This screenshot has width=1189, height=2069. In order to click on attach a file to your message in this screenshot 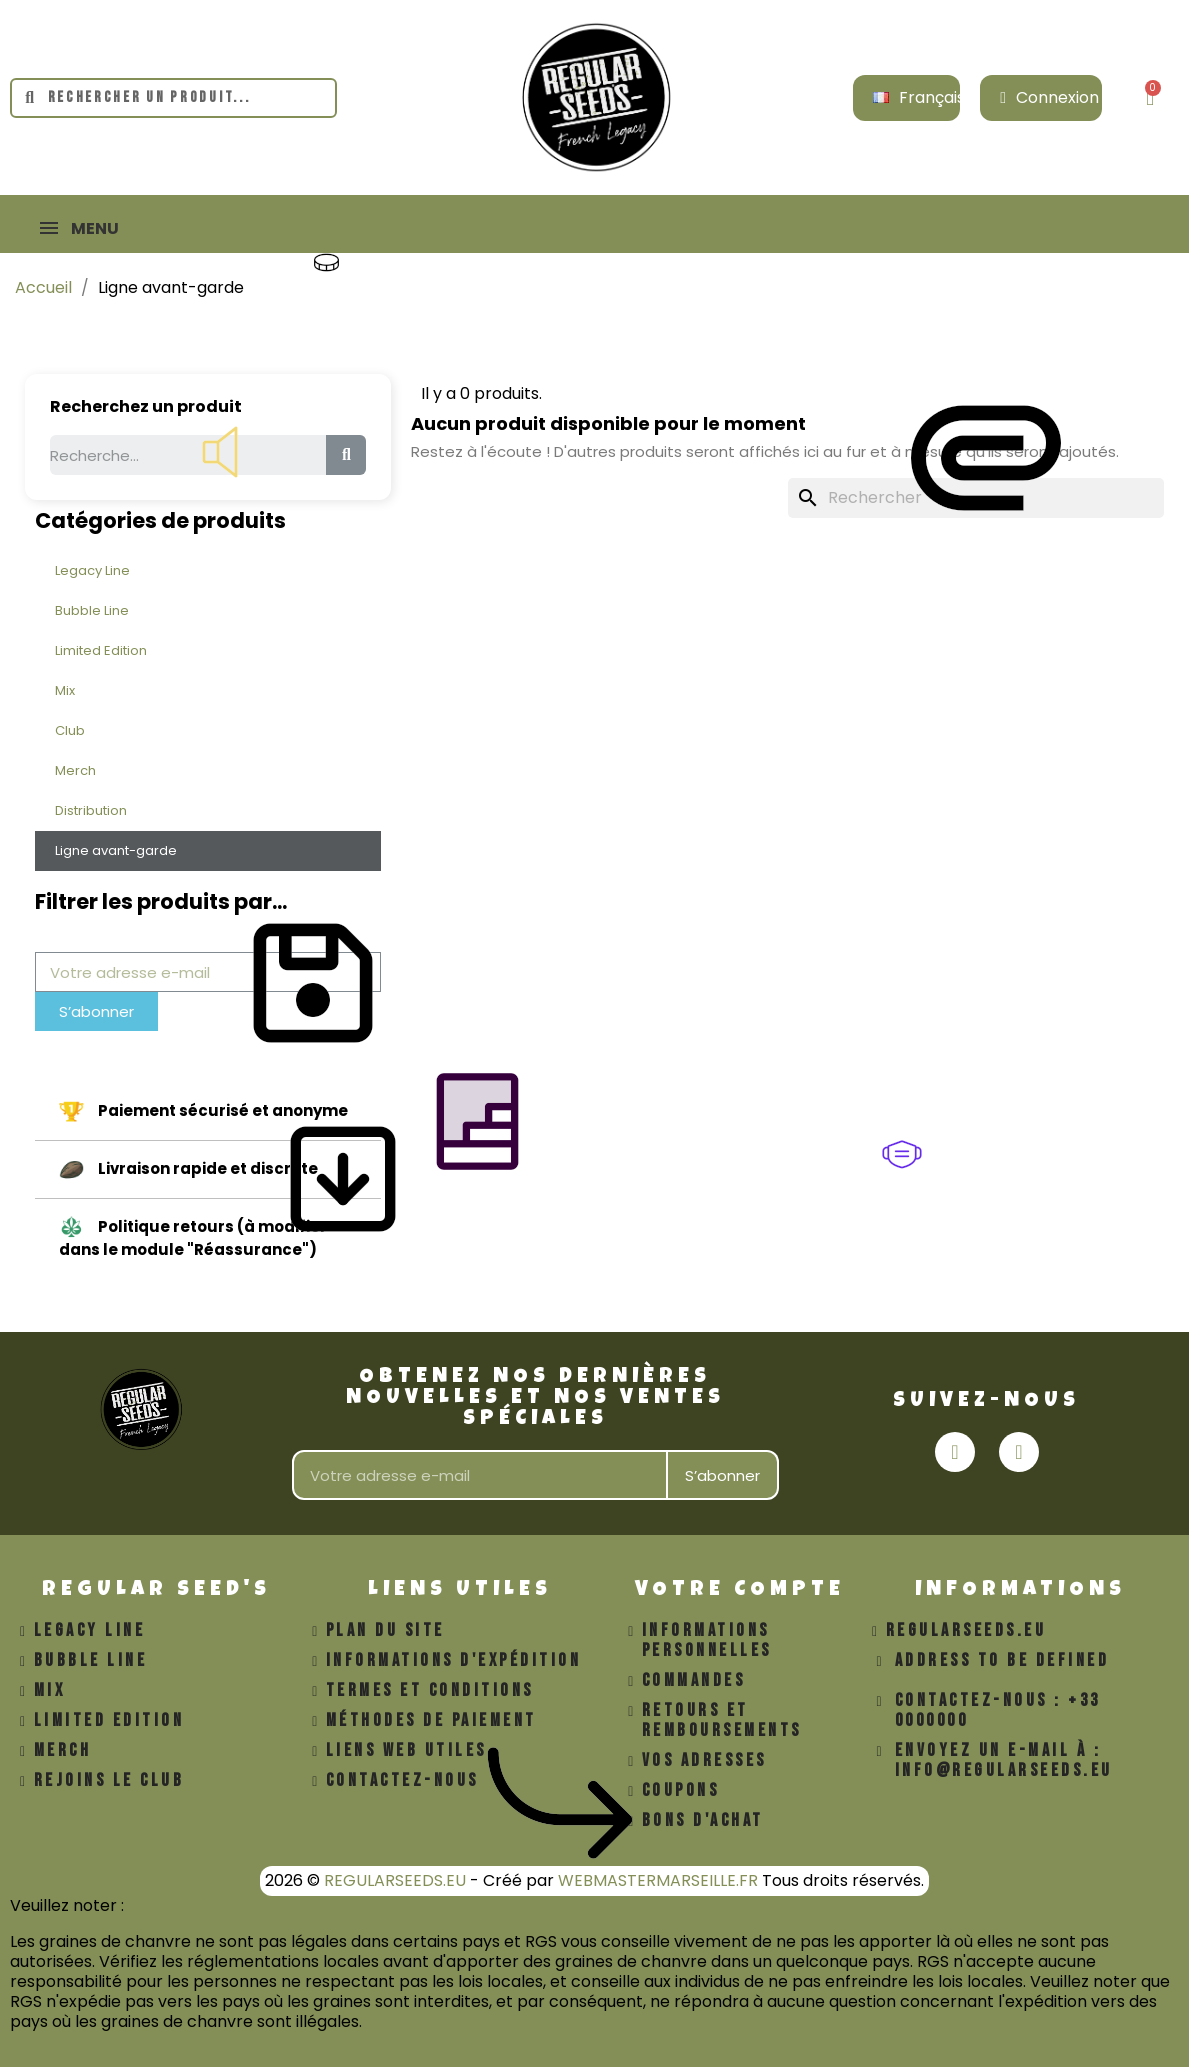, I will do `click(986, 458)`.